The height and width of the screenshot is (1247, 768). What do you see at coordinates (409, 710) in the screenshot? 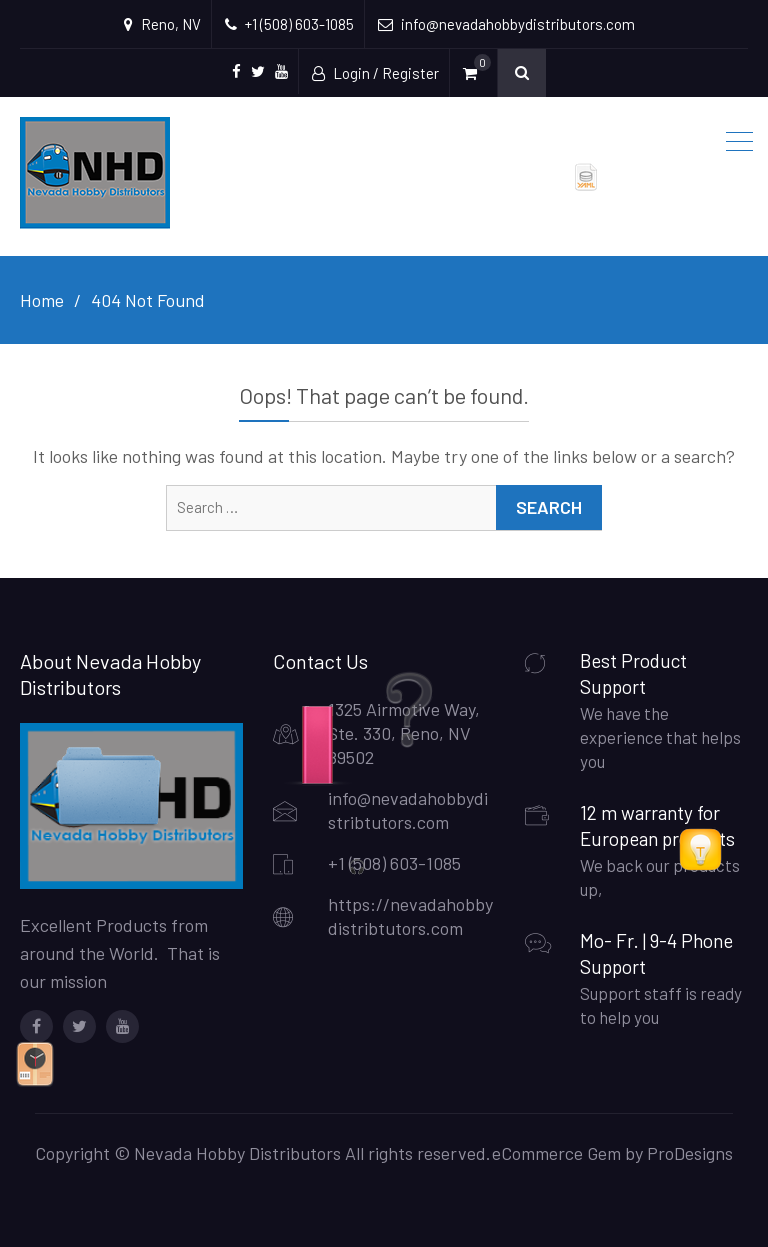
I see `indicates an unknown or unrecognized file type` at bounding box center [409, 710].